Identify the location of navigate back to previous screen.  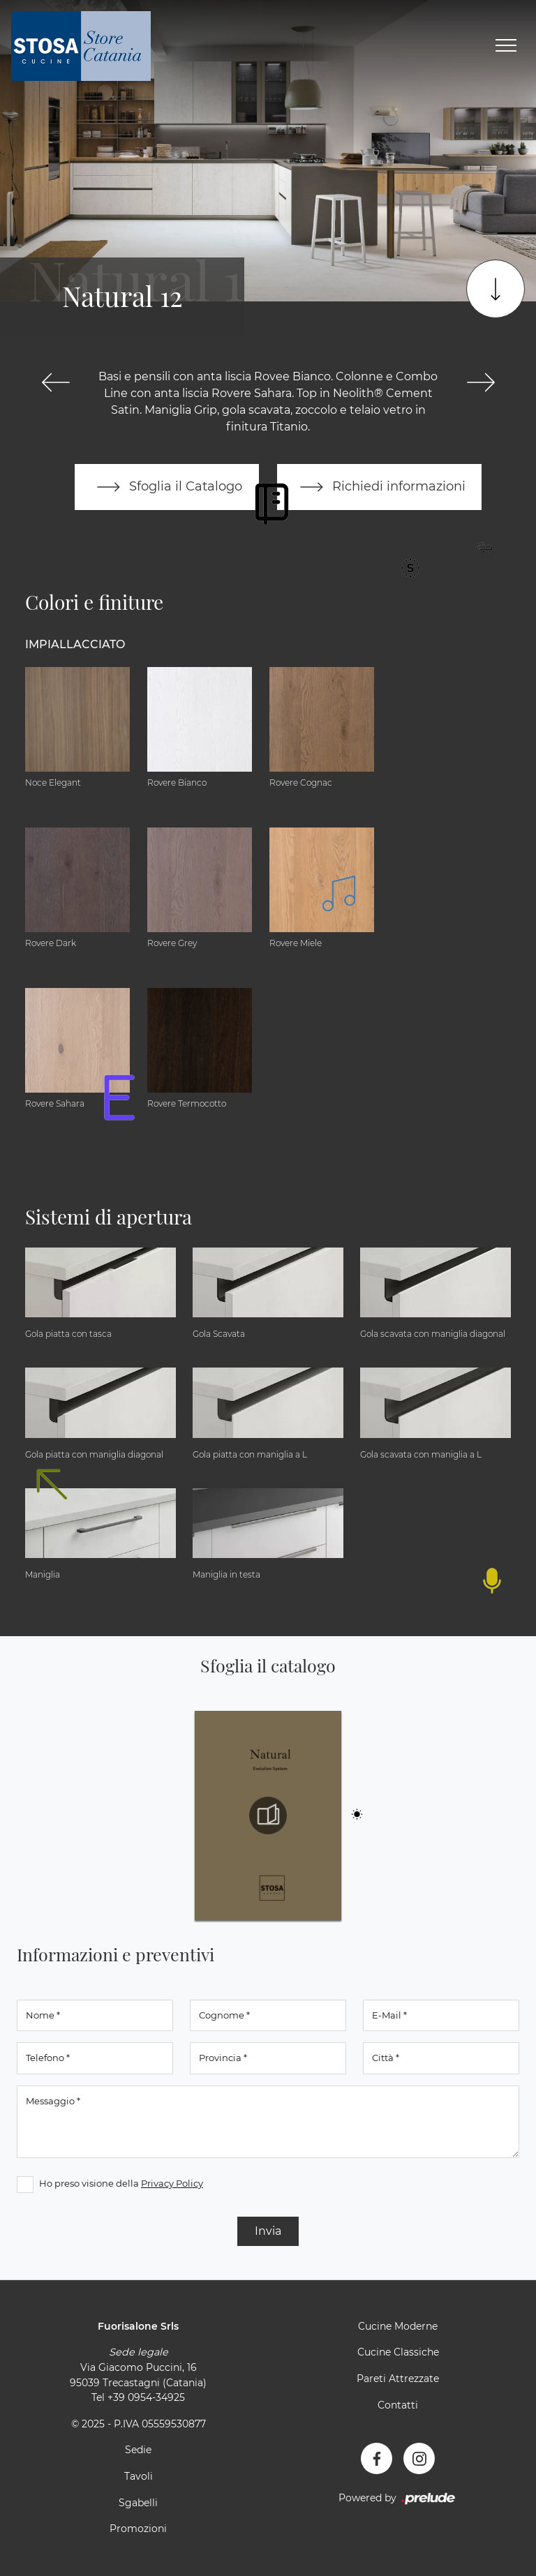
(52, 1484).